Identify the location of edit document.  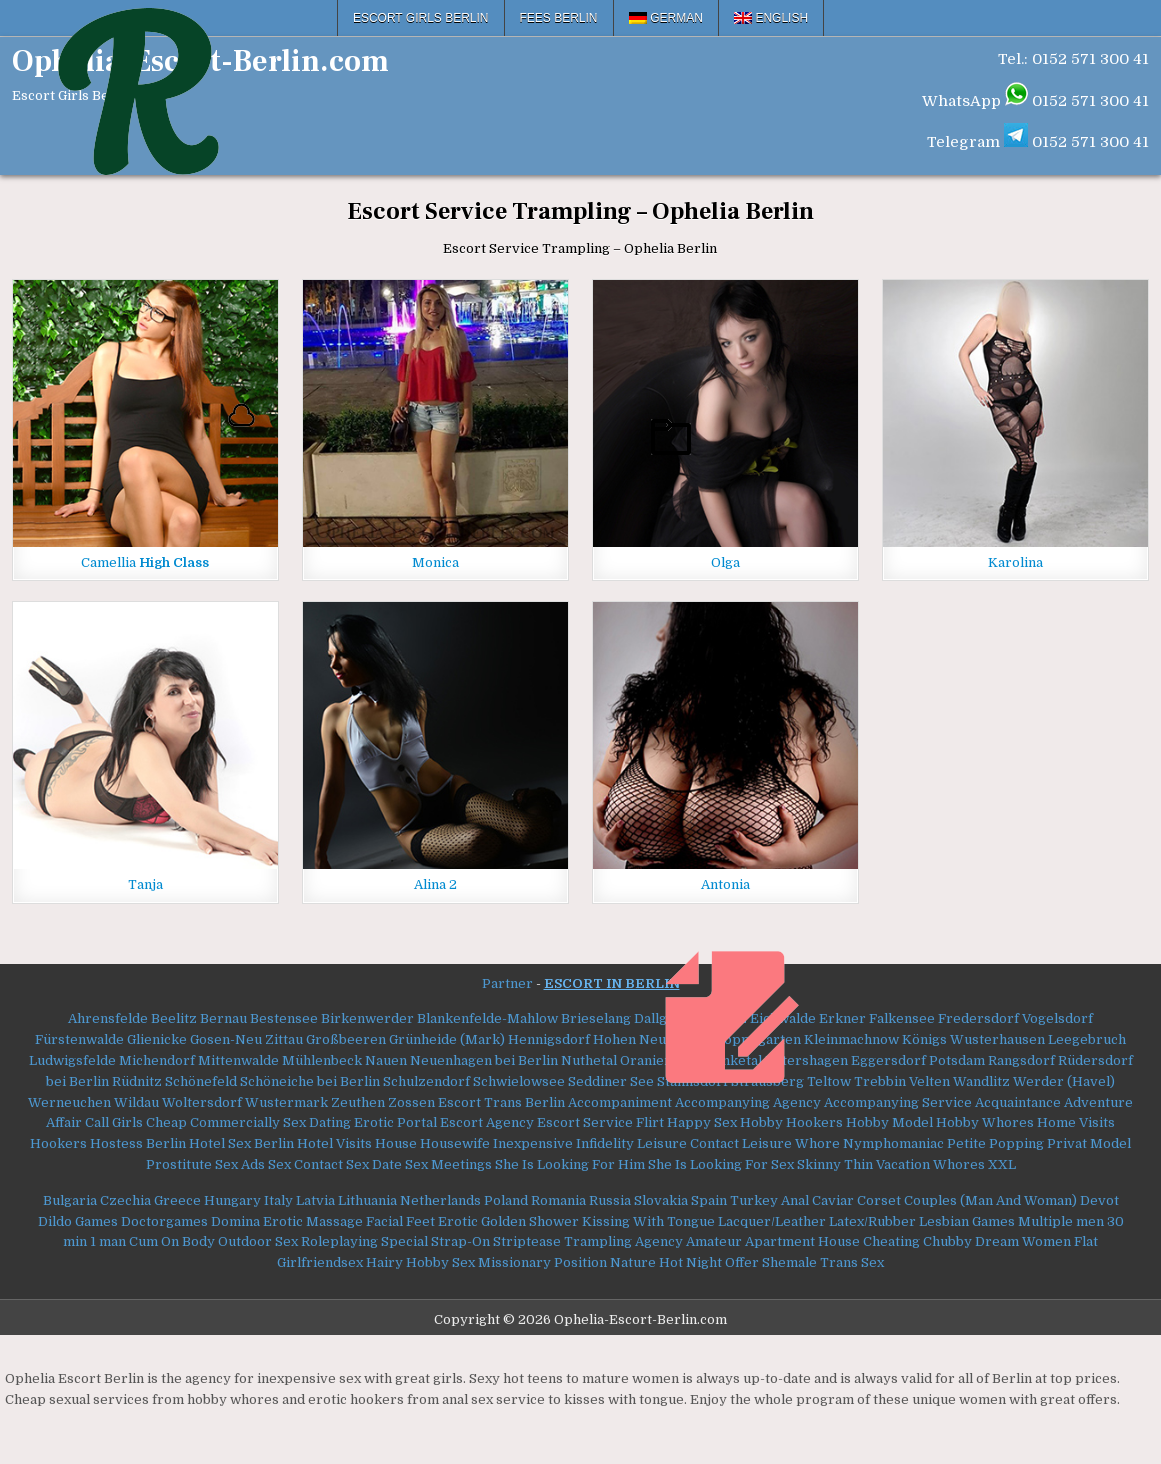
(725, 1017).